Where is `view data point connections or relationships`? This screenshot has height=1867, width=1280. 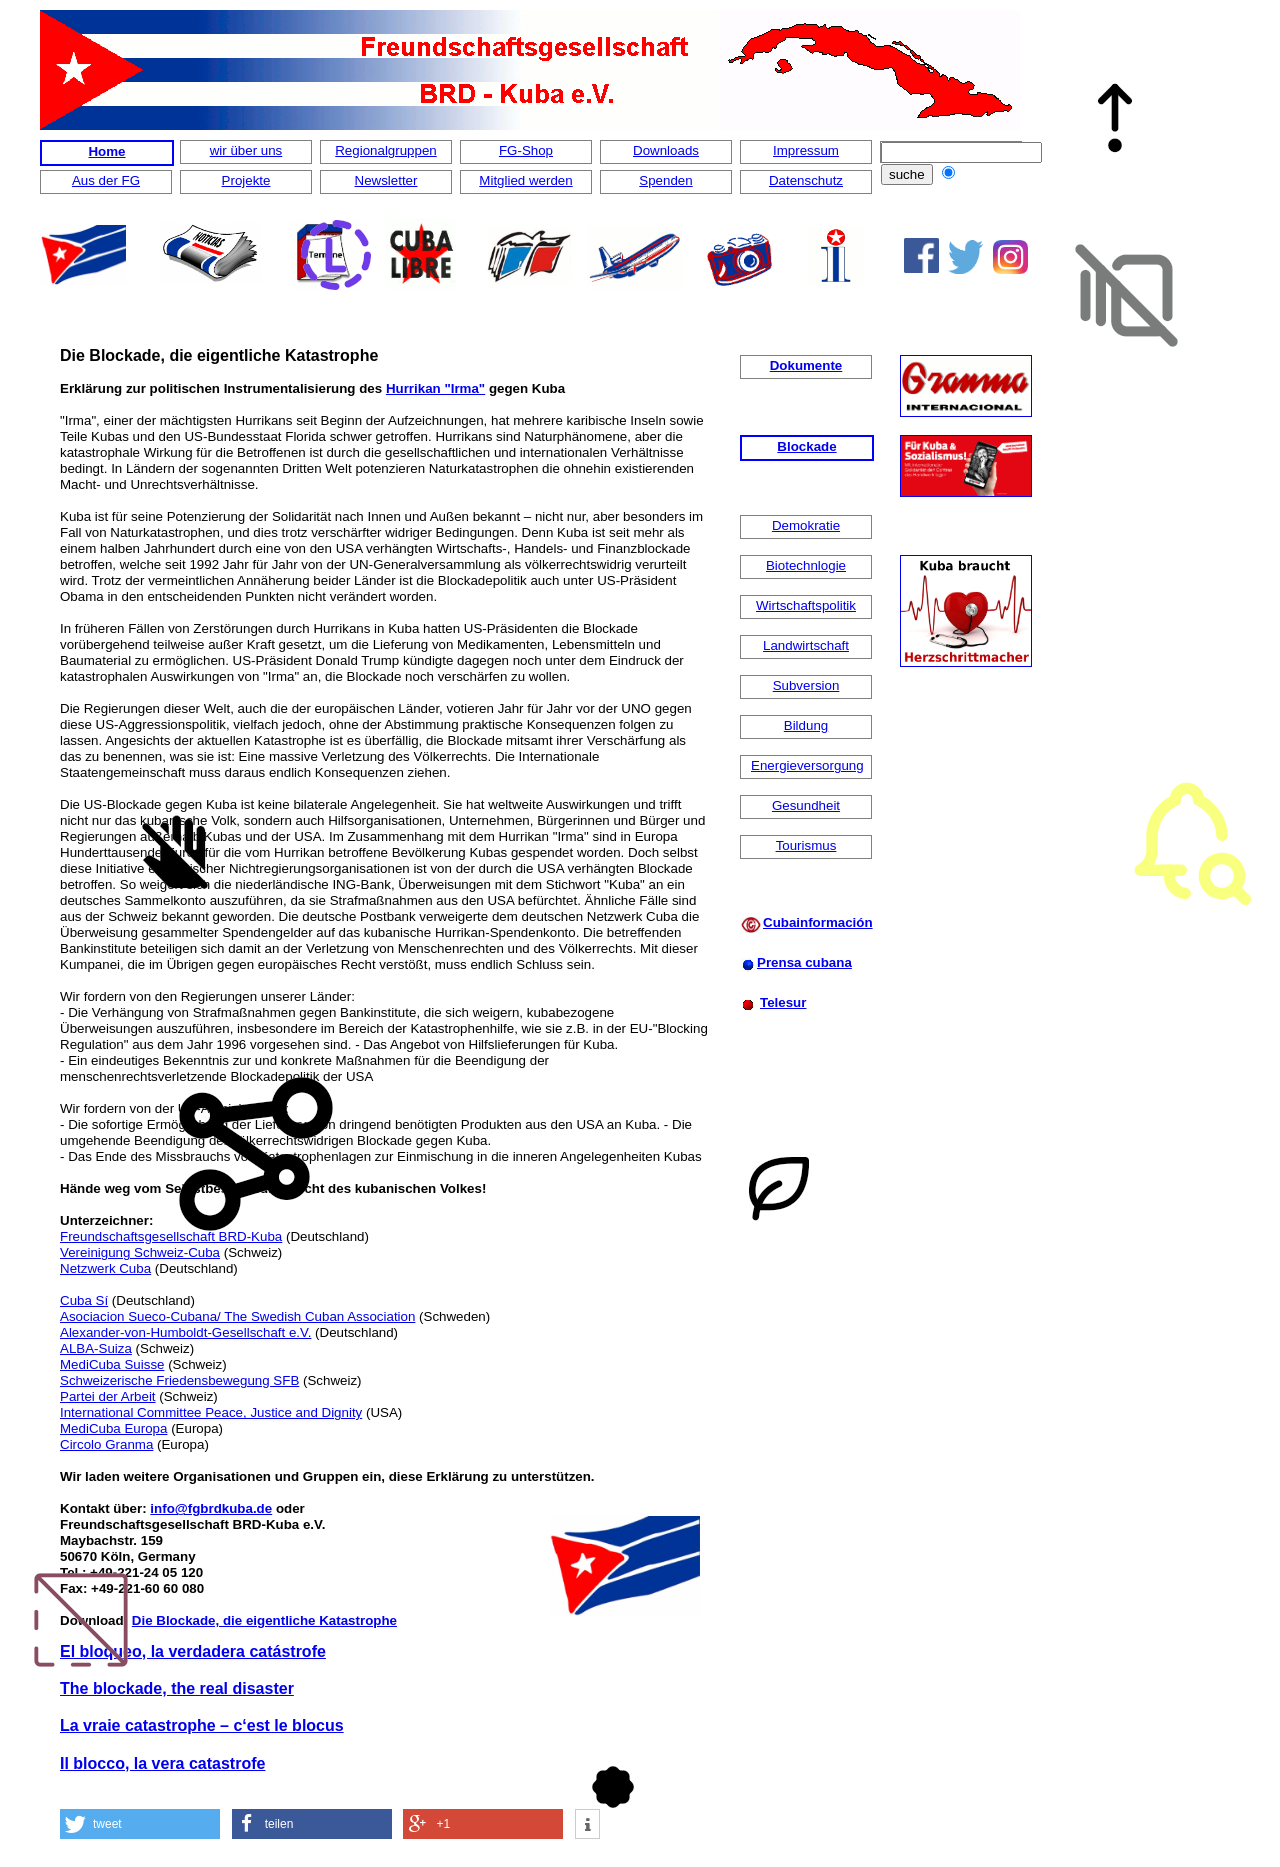 view data point connections or relationships is located at coordinates (256, 1154).